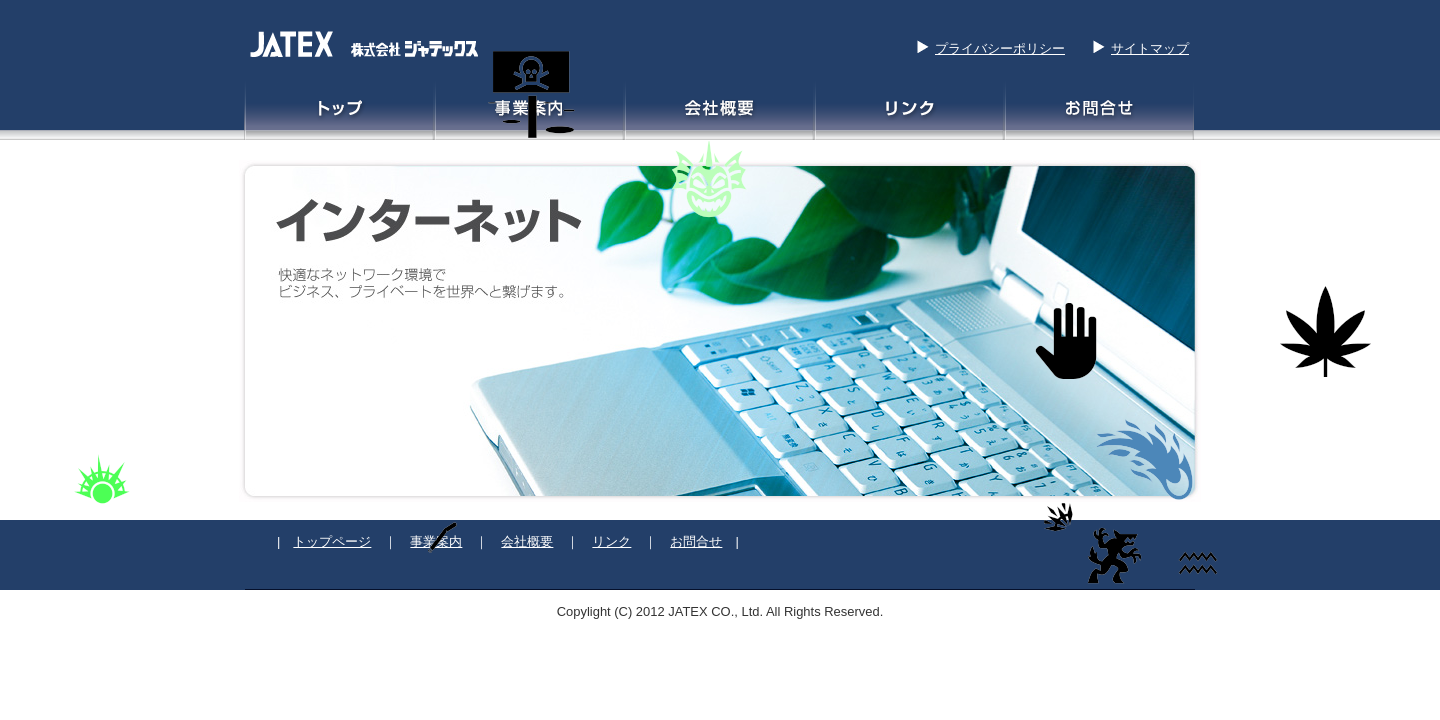  Describe the element at coordinates (1114, 555) in the screenshot. I see `select werewolf character or role` at that location.